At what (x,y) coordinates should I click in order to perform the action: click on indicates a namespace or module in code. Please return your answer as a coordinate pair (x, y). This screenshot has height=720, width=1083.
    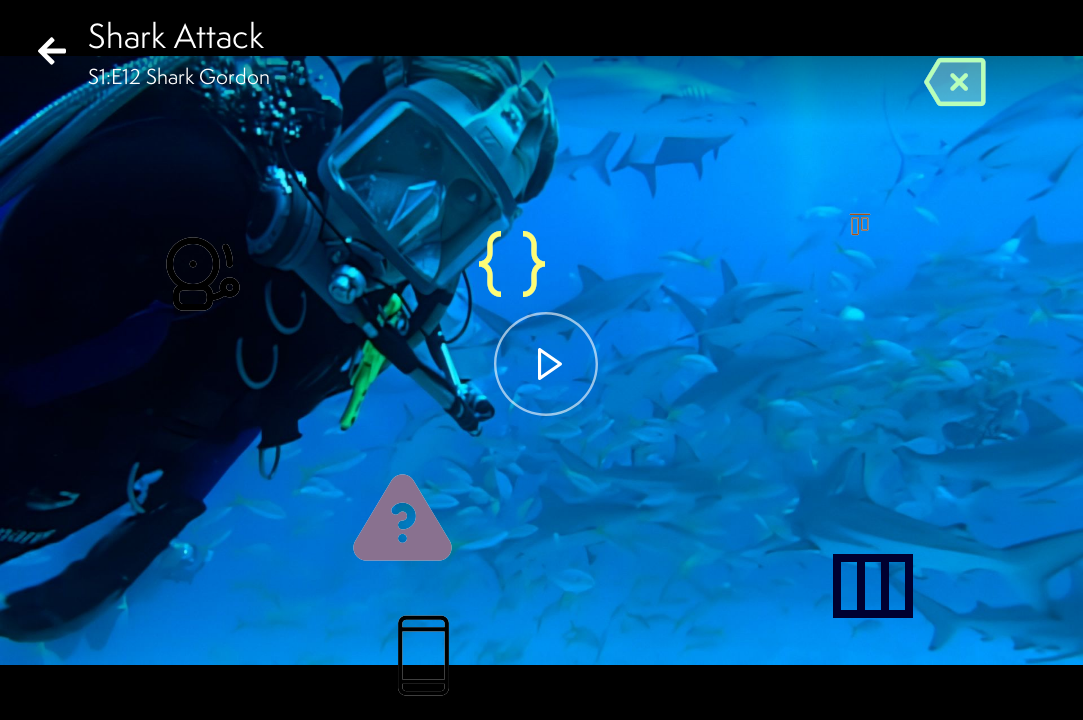
    Looking at the image, I should click on (512, 264).